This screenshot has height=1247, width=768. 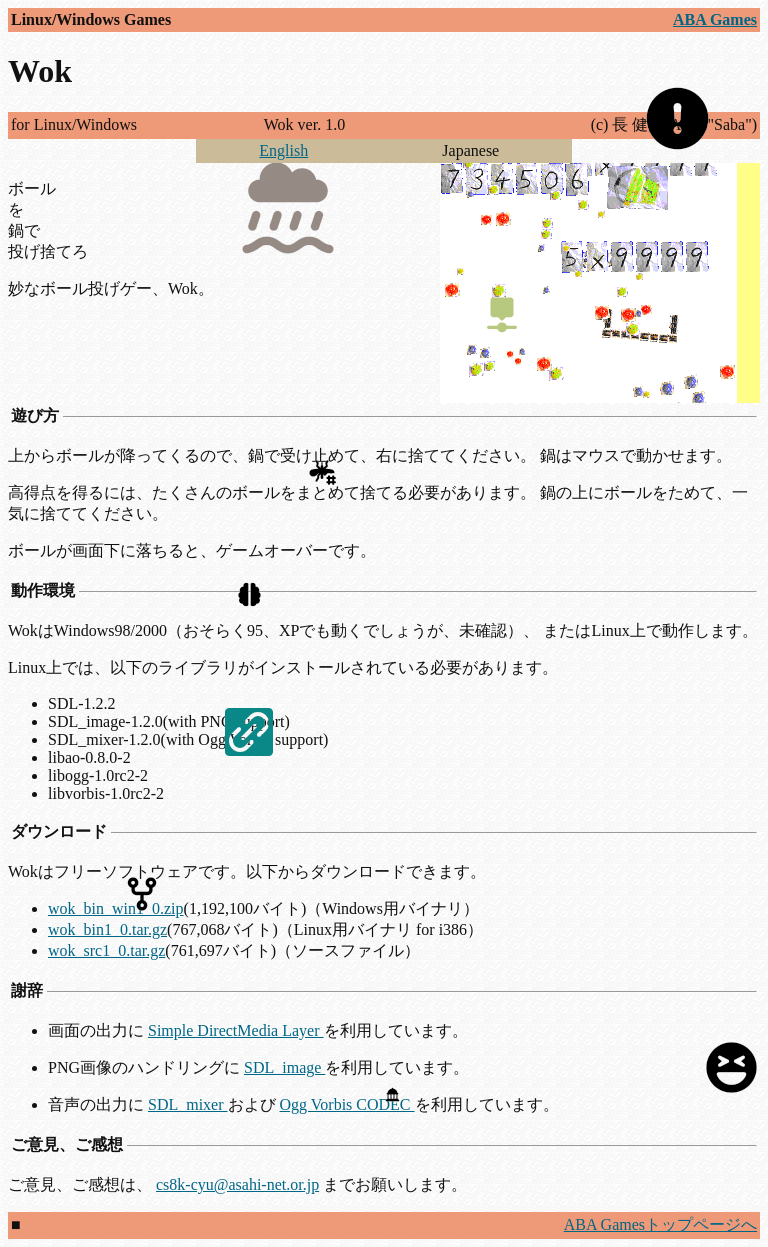 I want to click on copy link to clipboard, so click(x=249, y=732).